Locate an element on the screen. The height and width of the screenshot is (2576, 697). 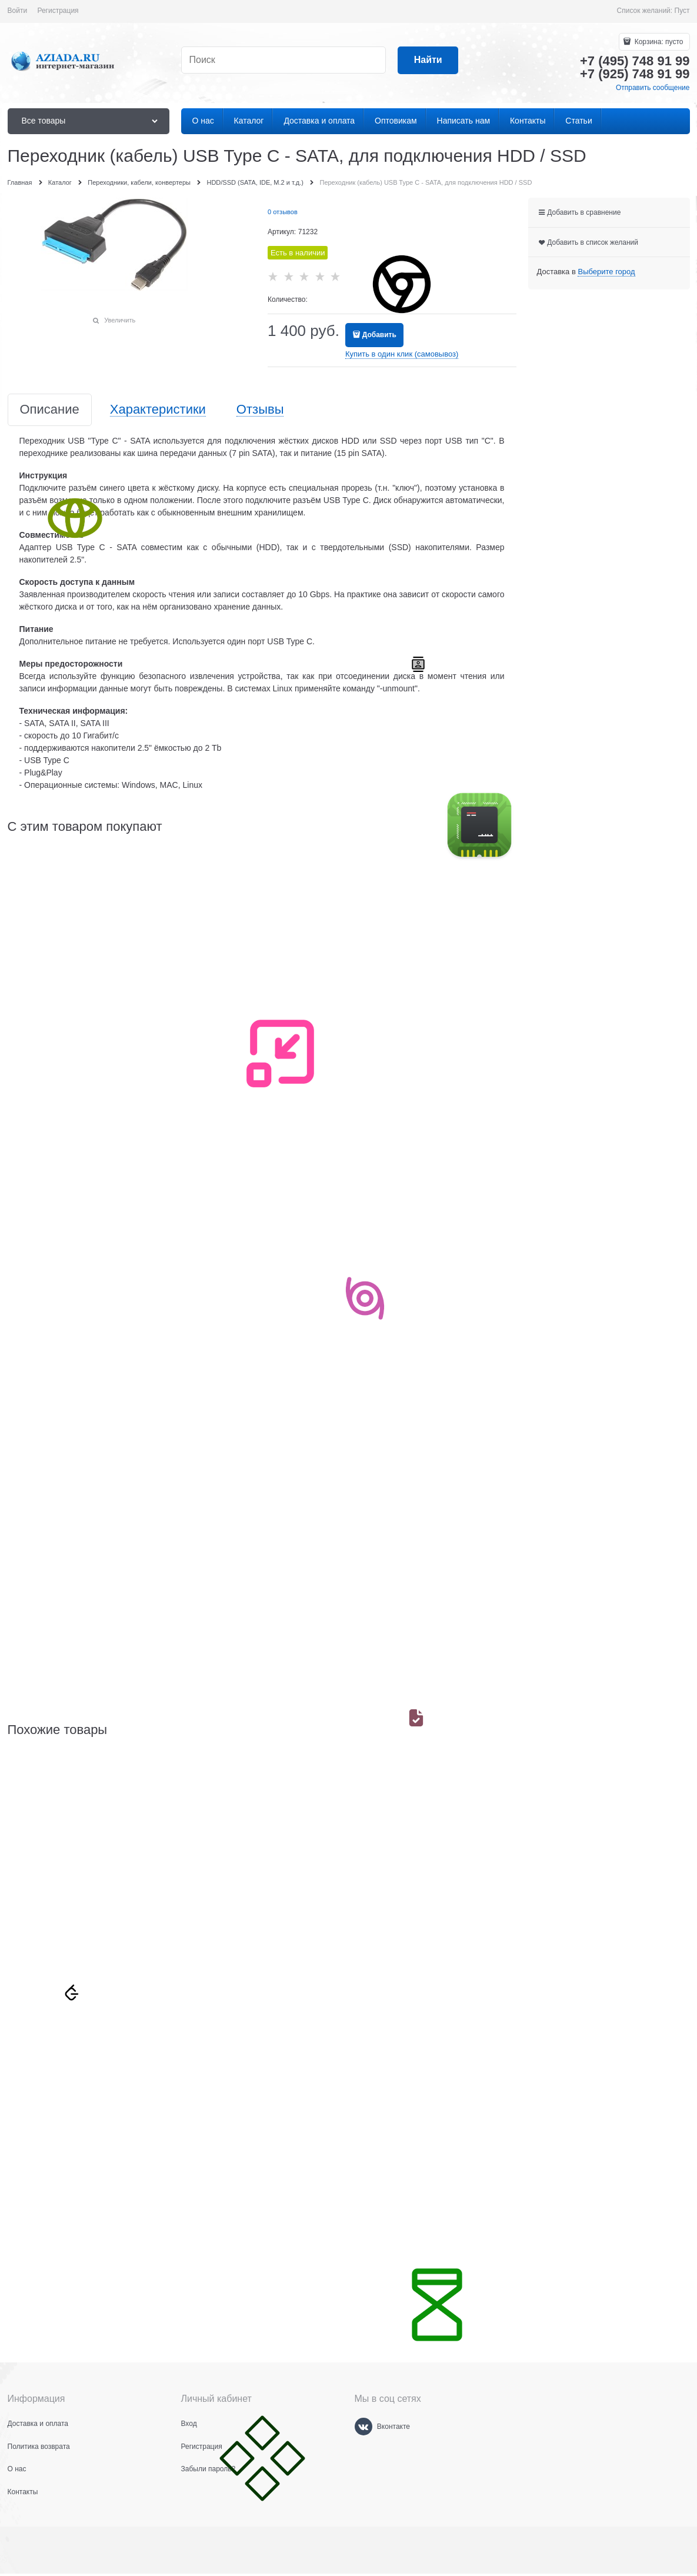
view system memory usage is located at coordinates (479, 825).